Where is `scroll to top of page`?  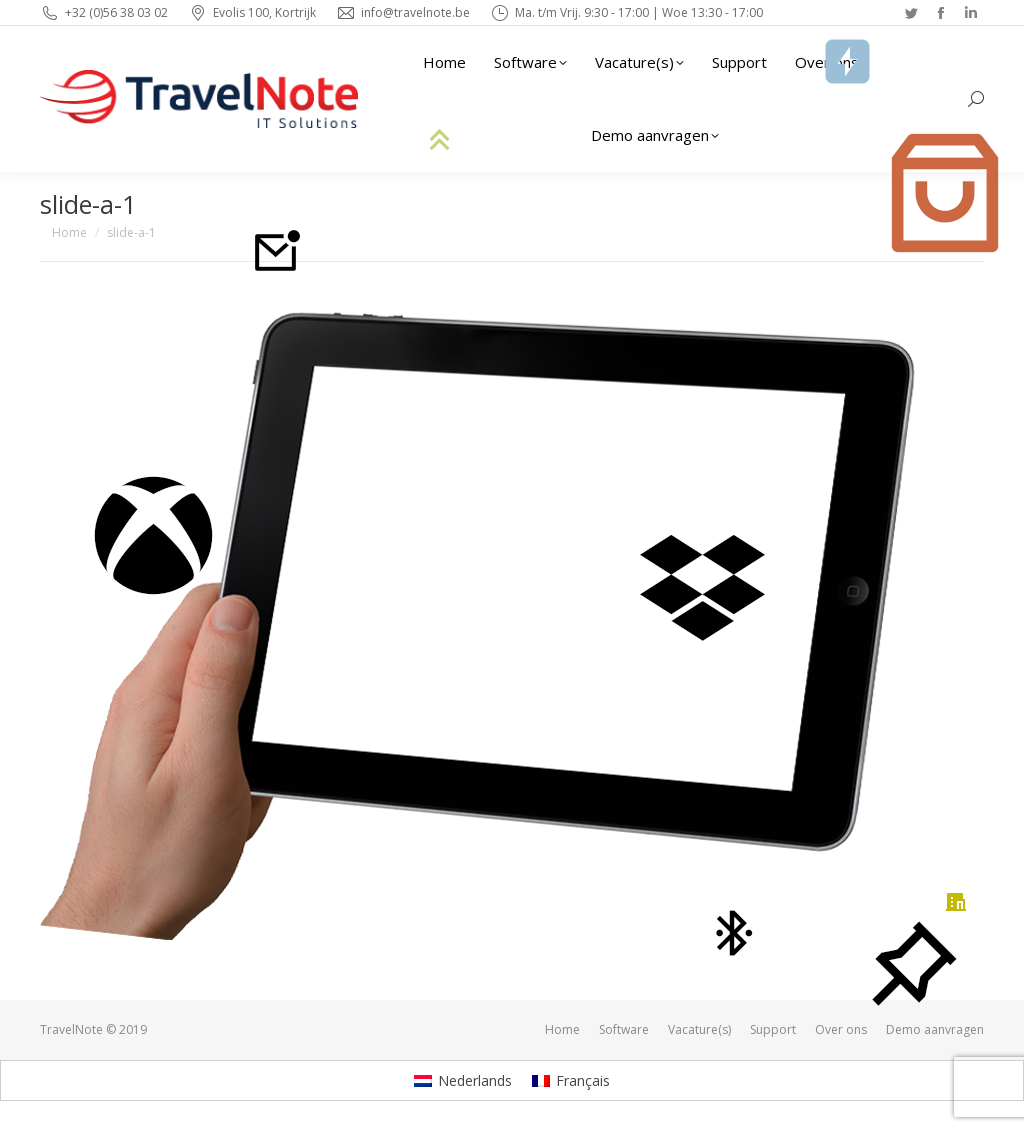
scroll to top of page is located at coordinates (439, 140).